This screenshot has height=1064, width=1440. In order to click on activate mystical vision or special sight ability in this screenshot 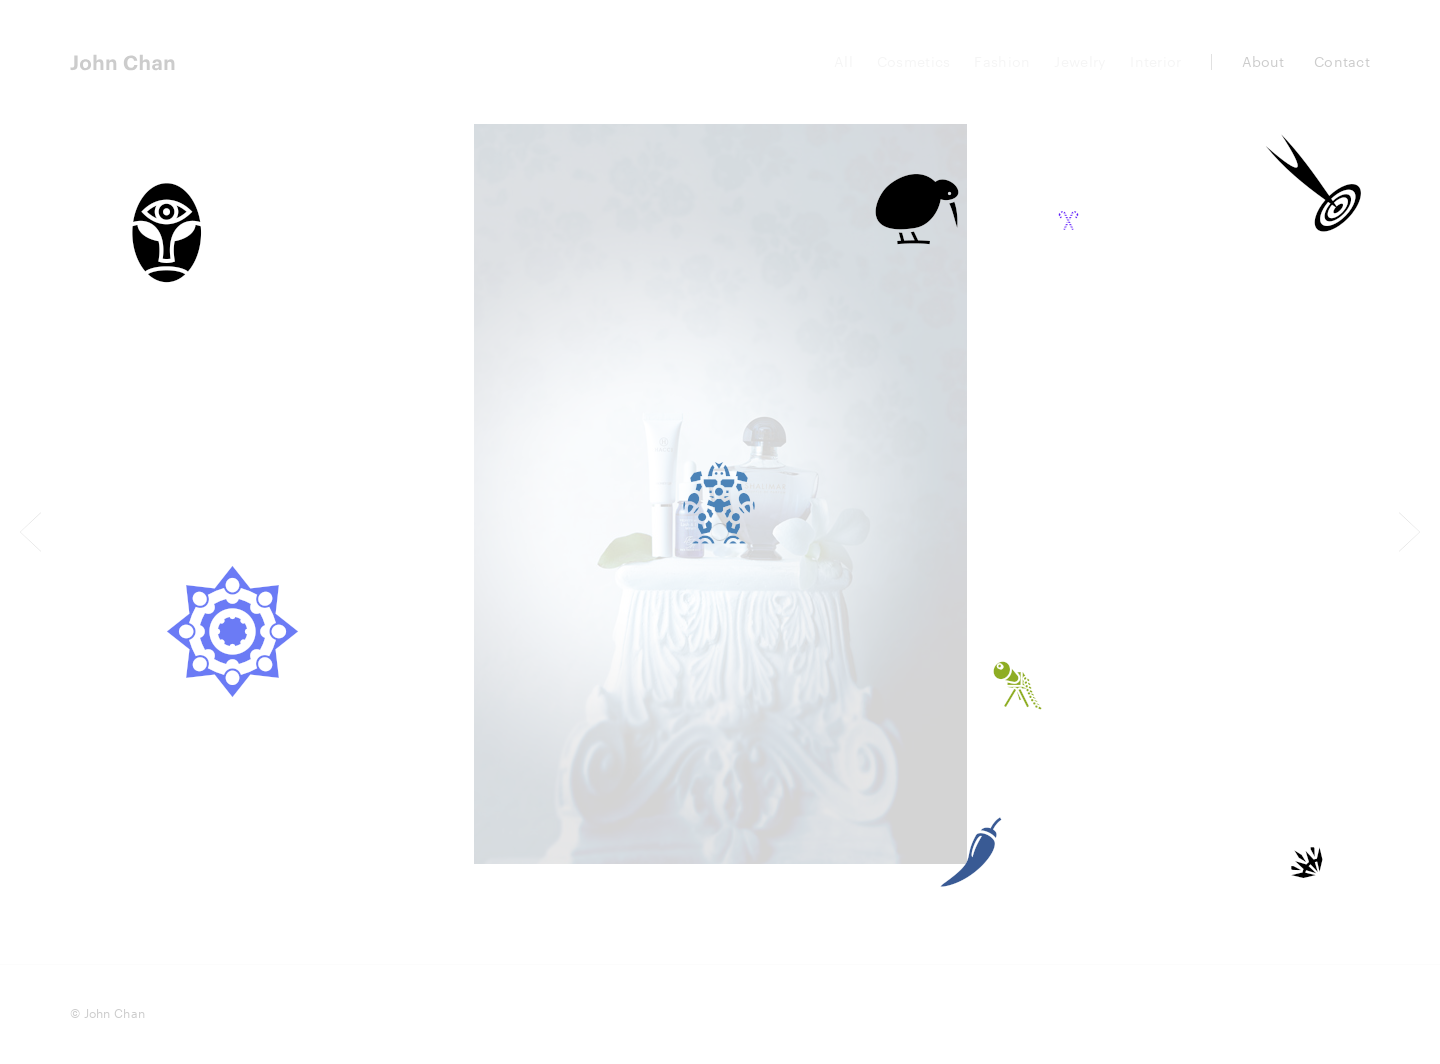, I will do `click(167, 232)`.